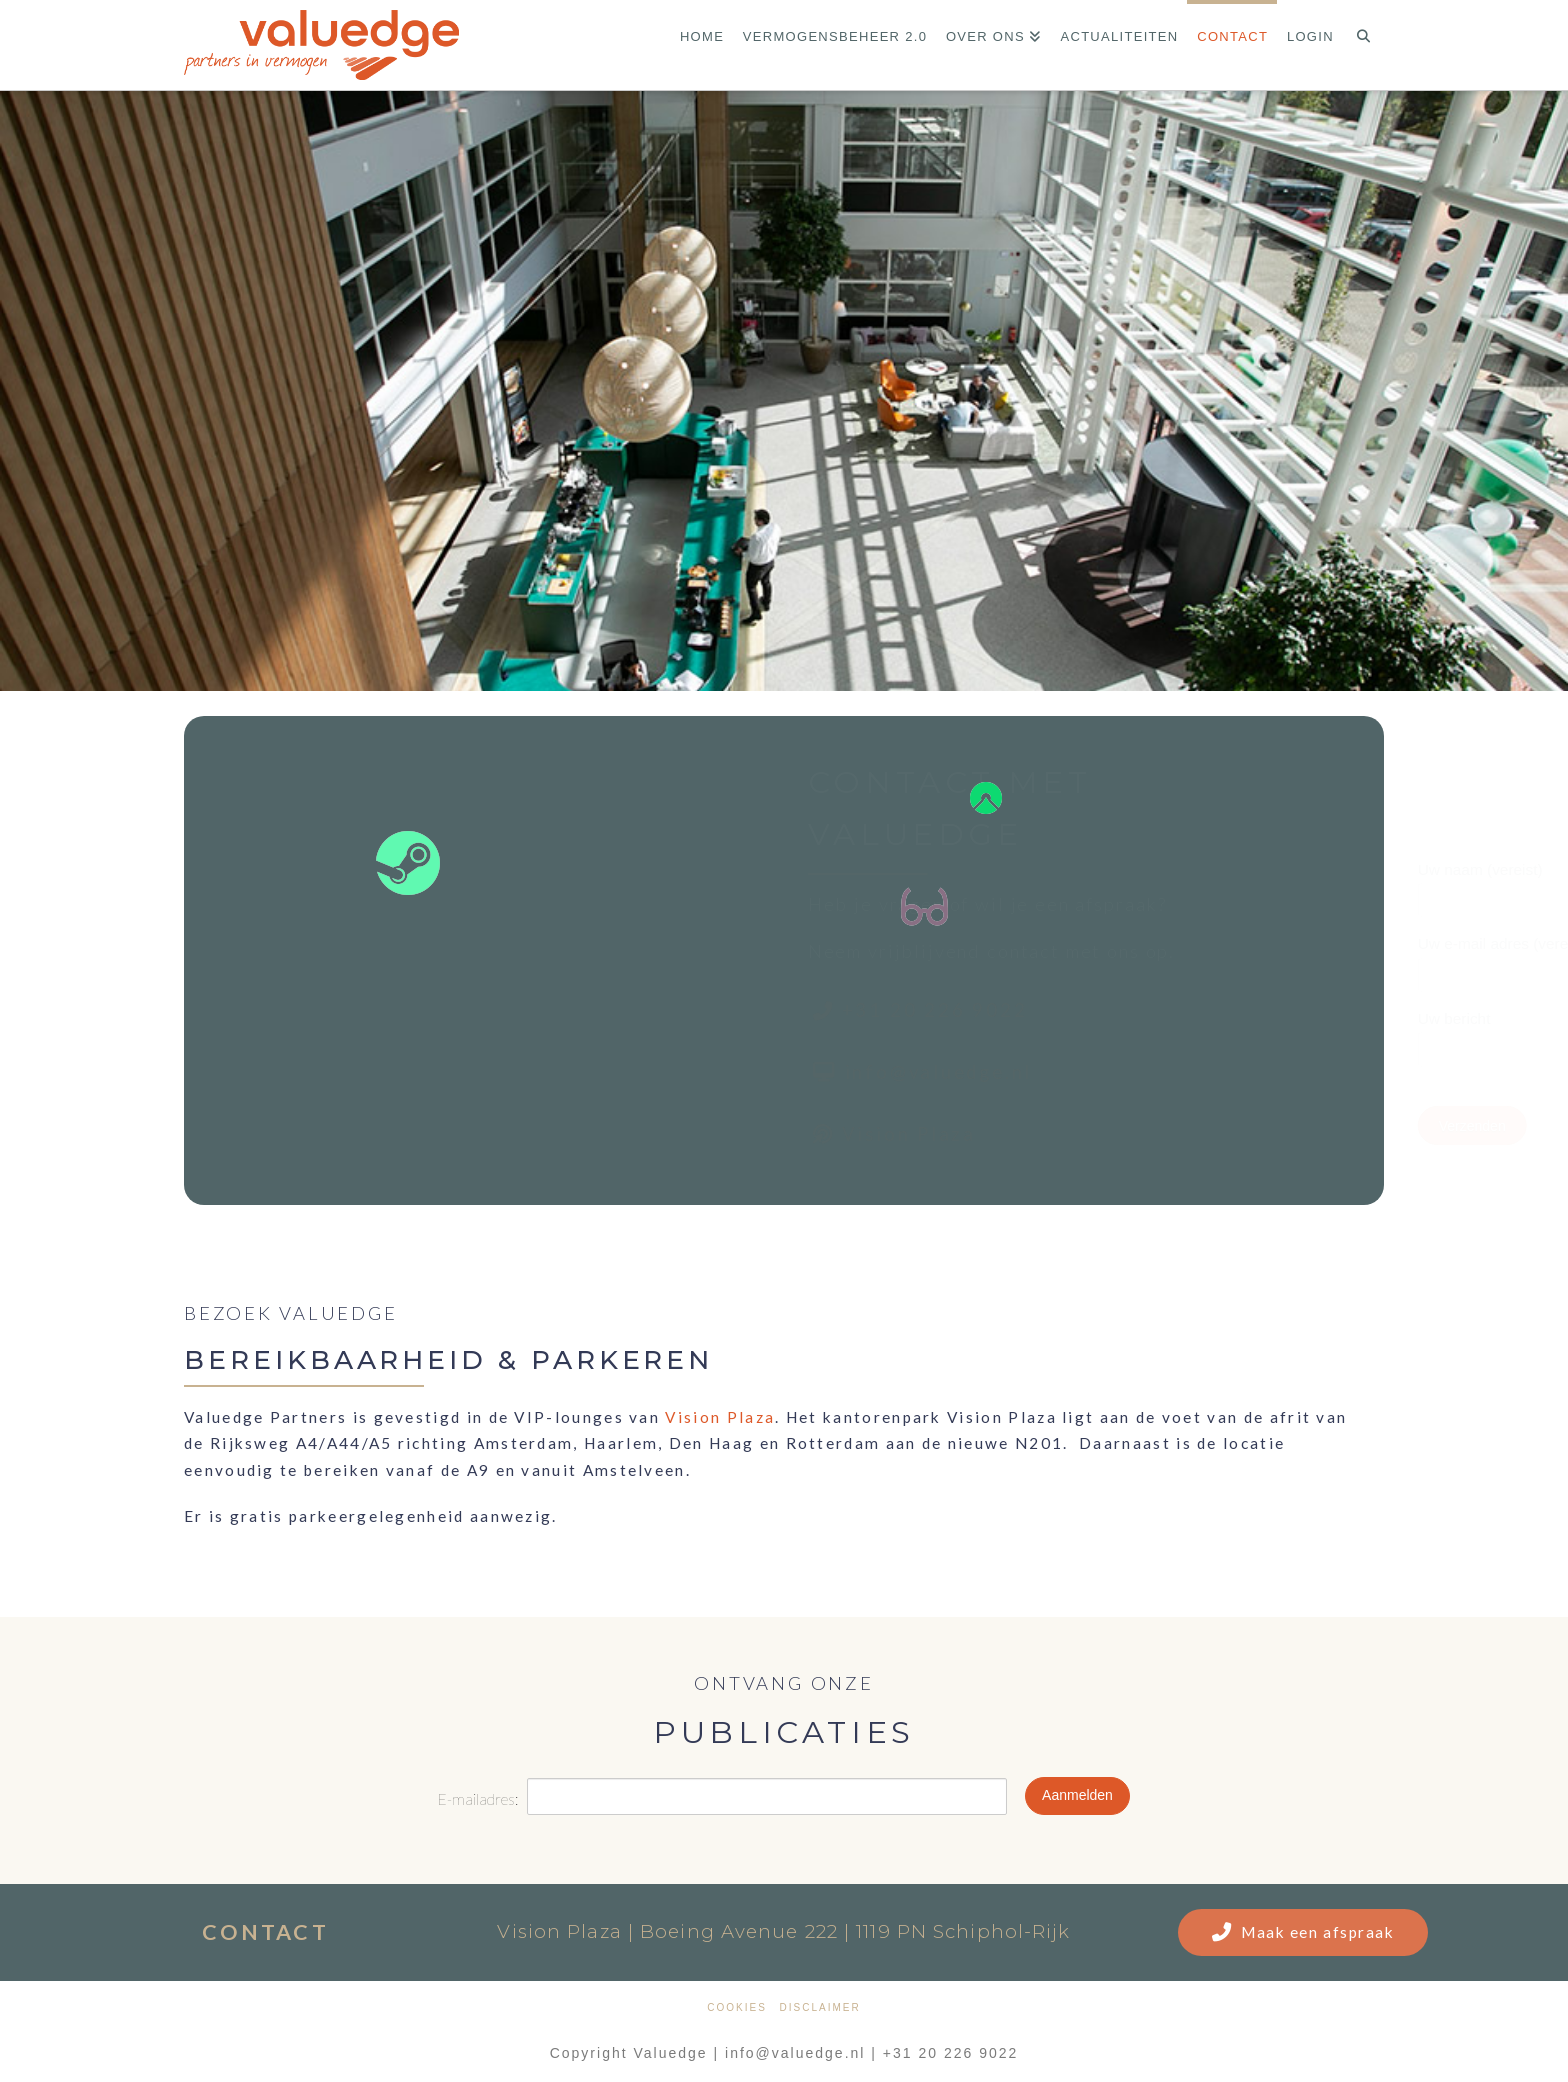 Image resolution: width=1568 pixels, height=2082 pixels. I want to click on enable reading or accessibility mode, so click(924, 908).